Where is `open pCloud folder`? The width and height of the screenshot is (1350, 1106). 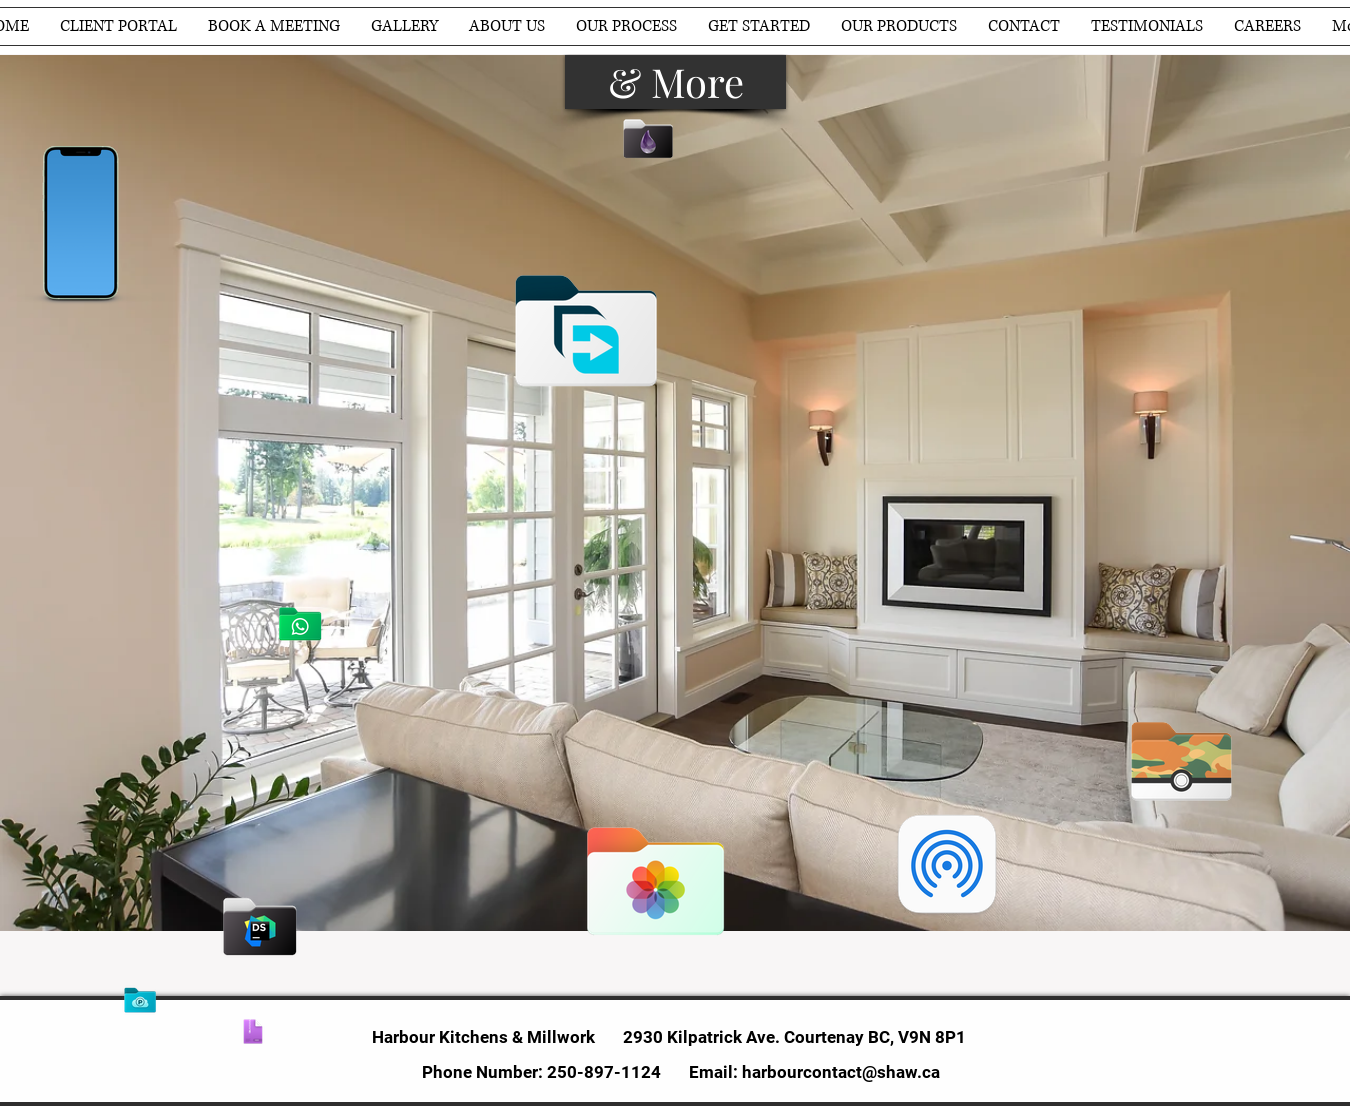 open pCloud folder is located at coordinates (140, 1001).